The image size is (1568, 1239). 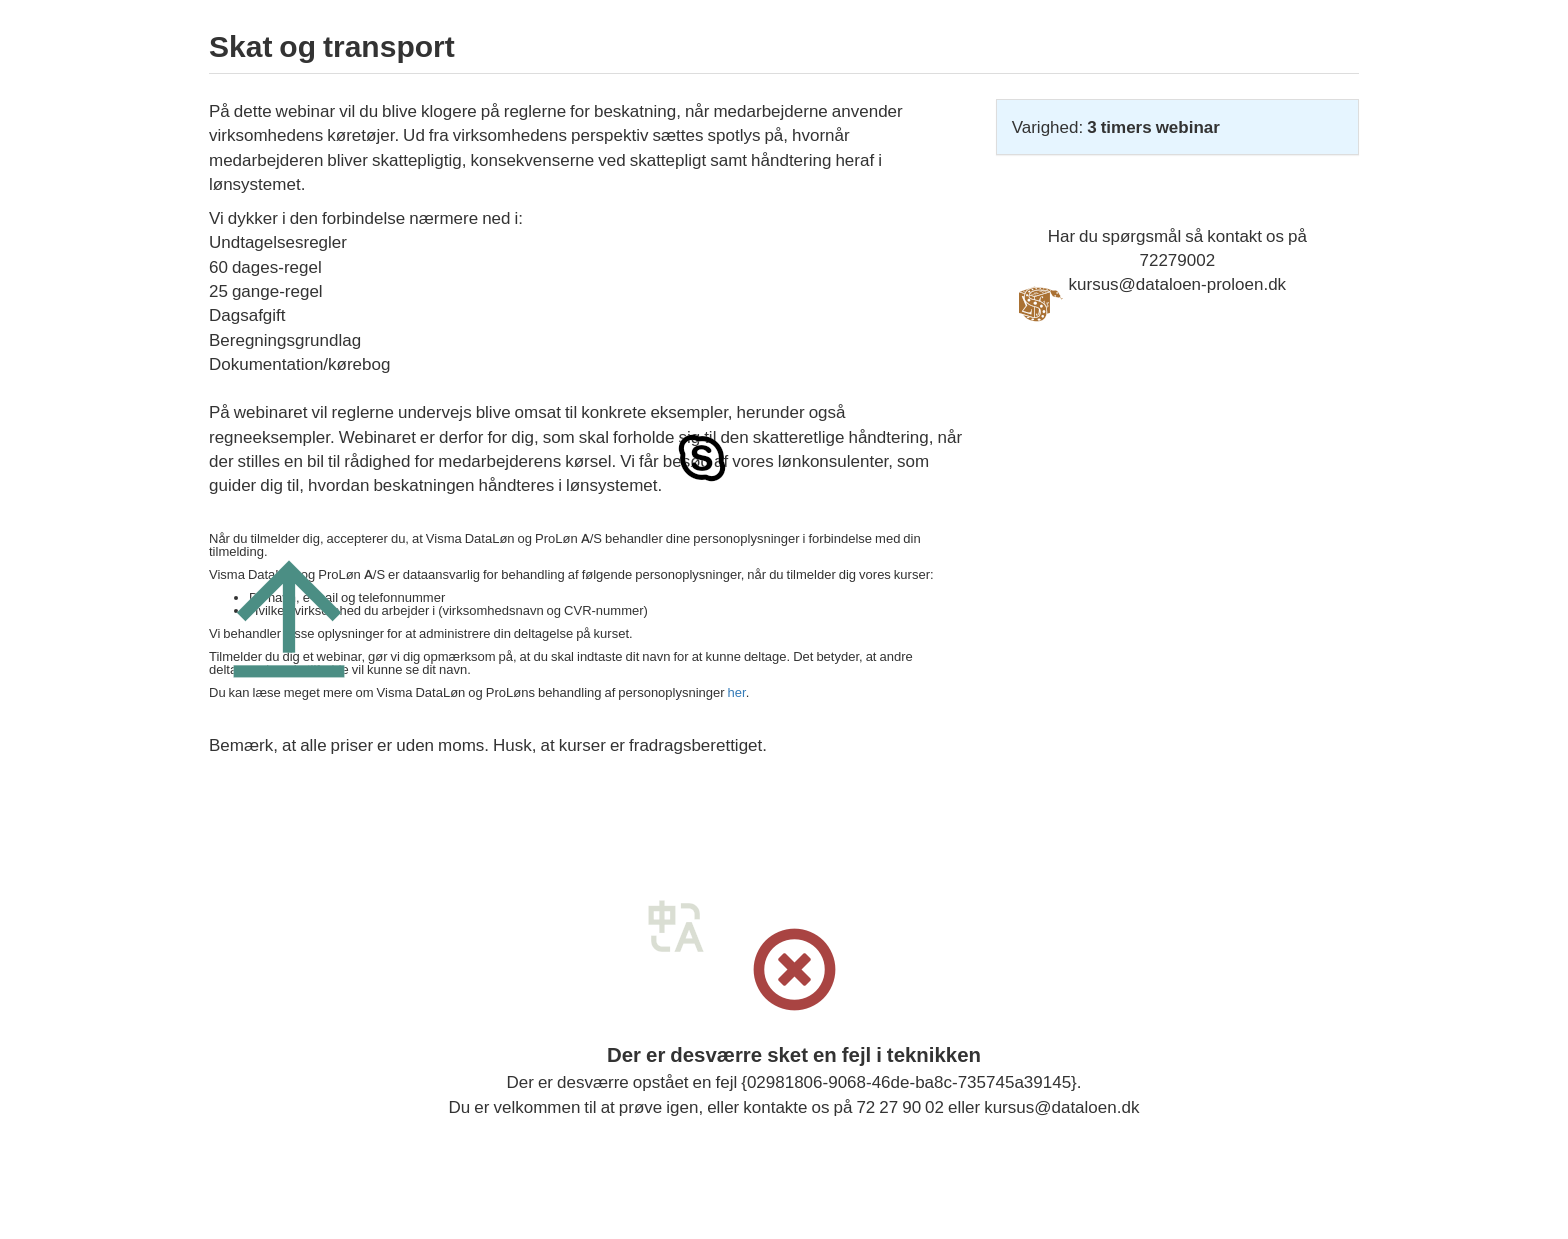 I want to click on translate text to another language, so click(x=675, y=927).